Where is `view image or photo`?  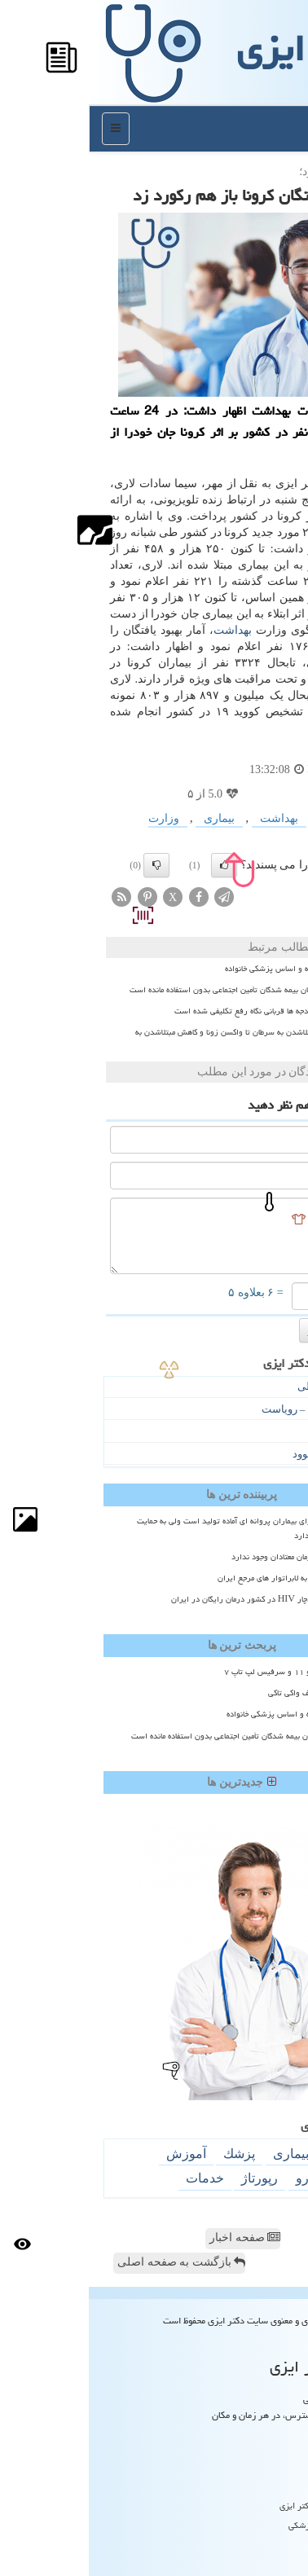
view image or photo is located at coordinates (25, 1519).